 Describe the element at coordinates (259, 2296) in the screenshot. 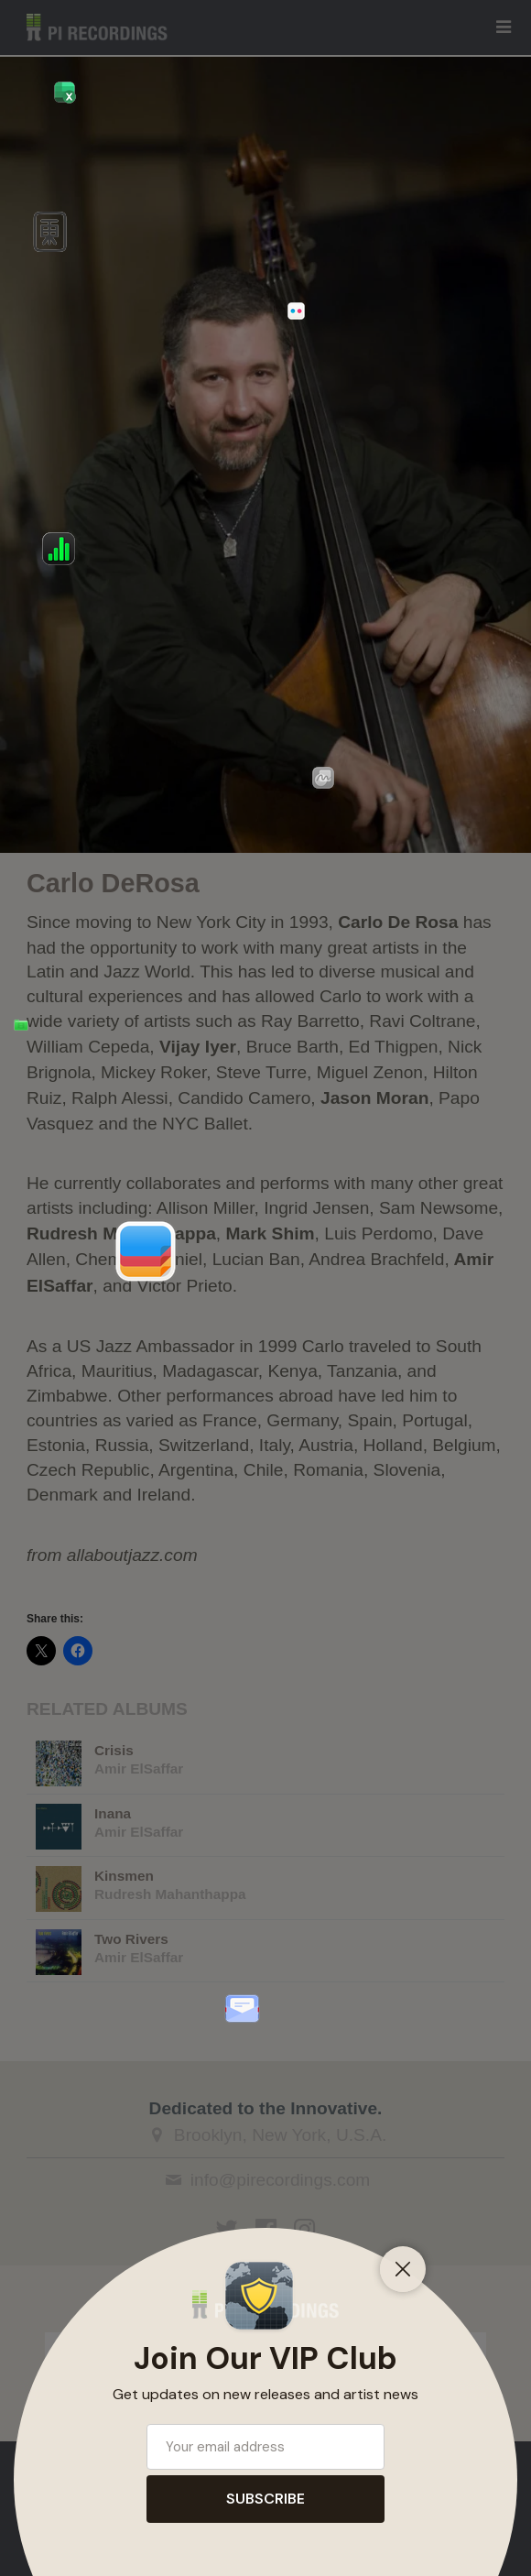

I see `open vpn settings and preferences` at that location.